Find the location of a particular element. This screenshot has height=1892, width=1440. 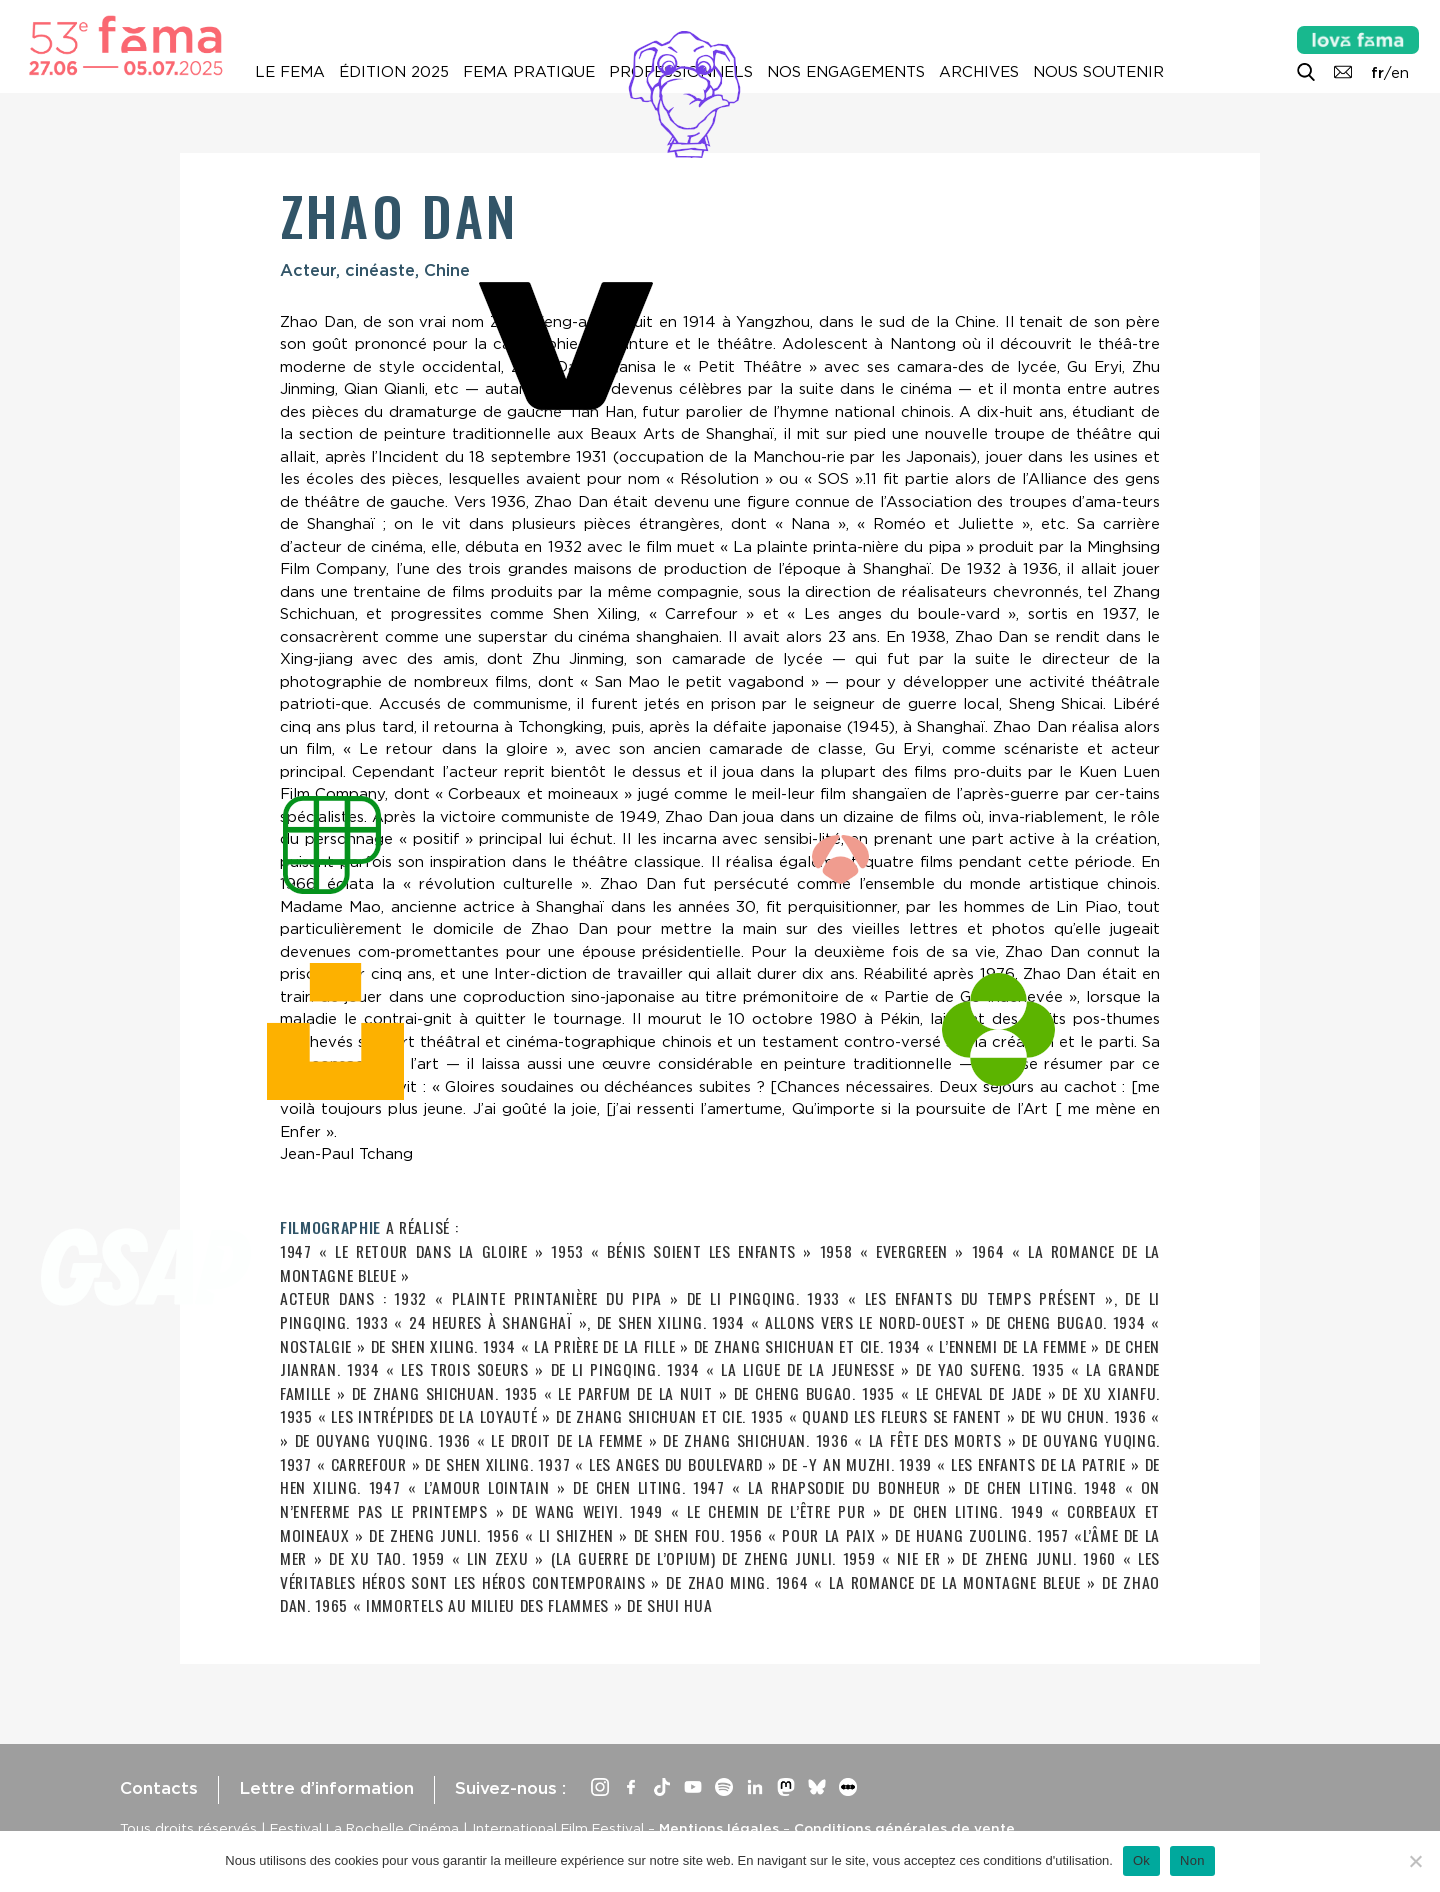

open the Antena 3 app is located at coordinates (840, 859).